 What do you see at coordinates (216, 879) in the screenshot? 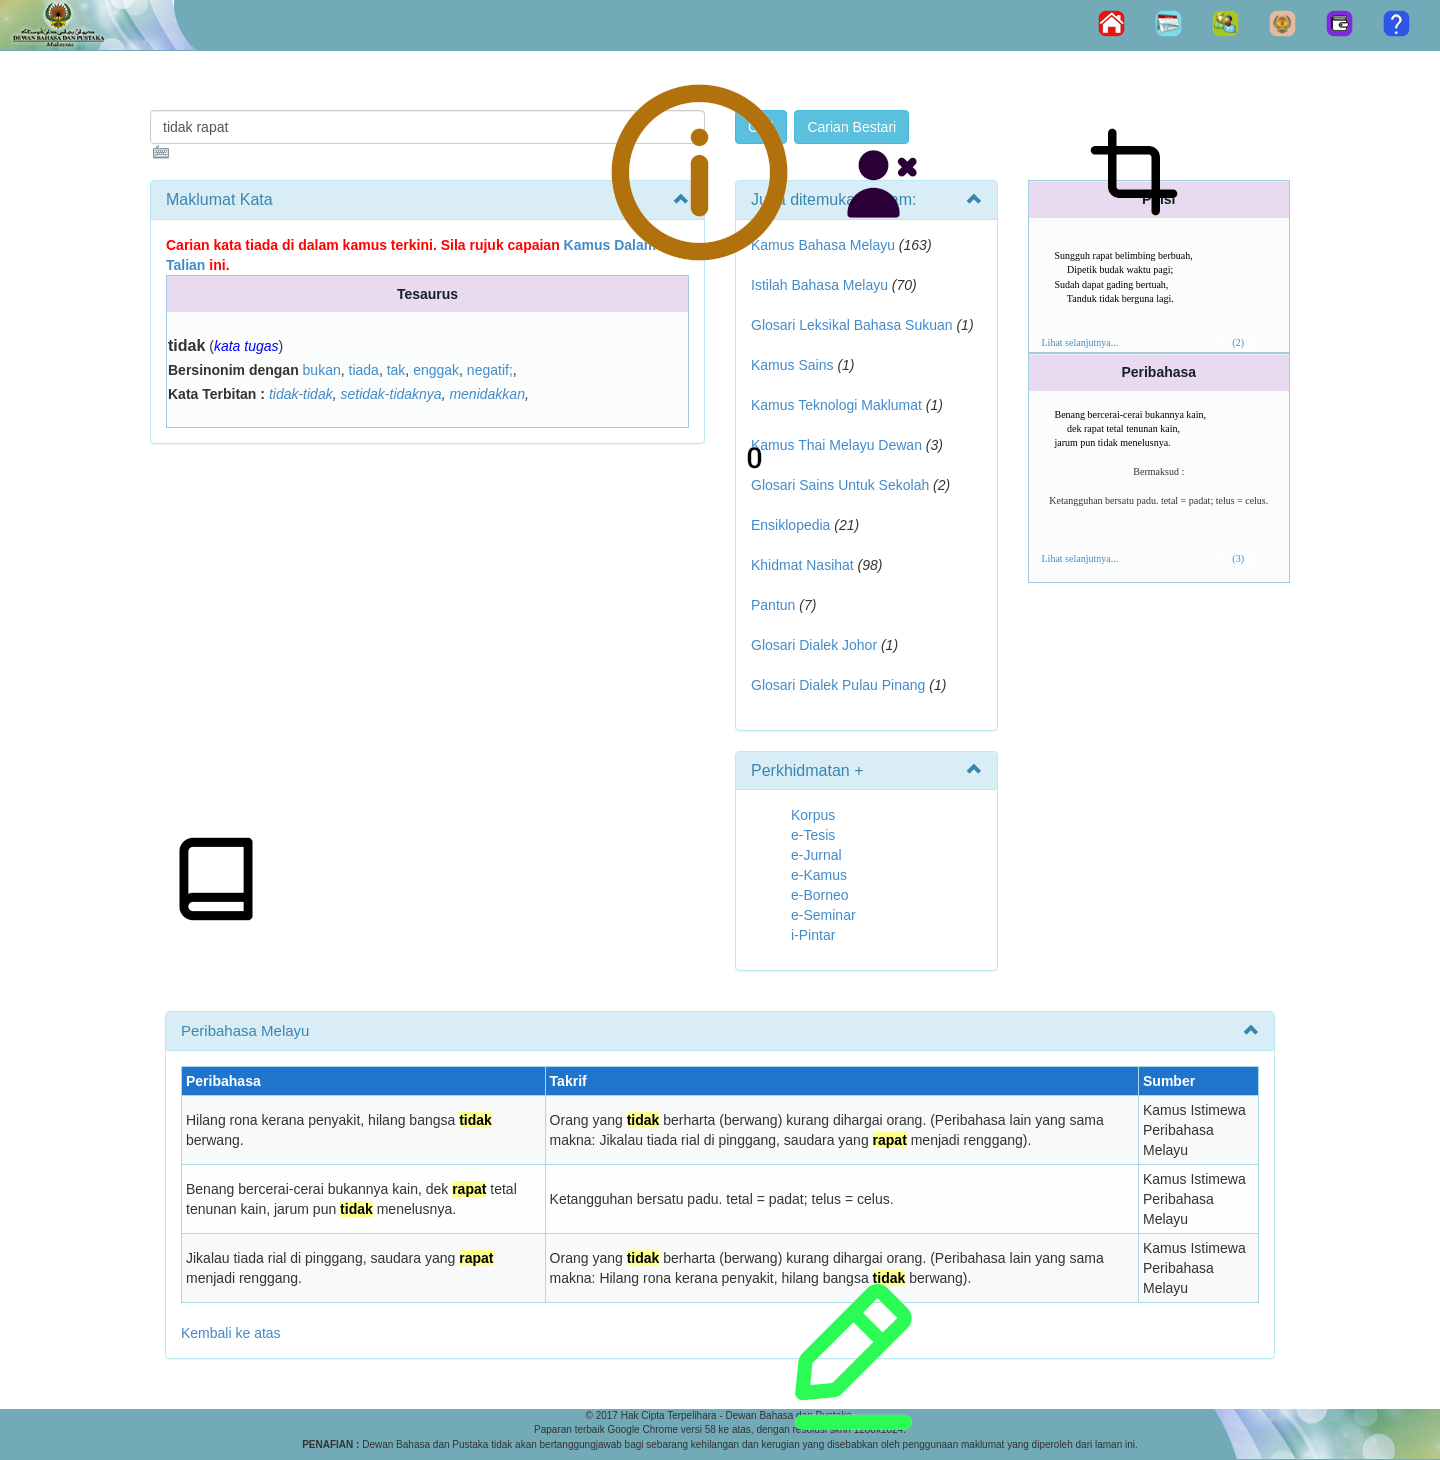
I see `open reading or library section` at bounding box center [216, 879].